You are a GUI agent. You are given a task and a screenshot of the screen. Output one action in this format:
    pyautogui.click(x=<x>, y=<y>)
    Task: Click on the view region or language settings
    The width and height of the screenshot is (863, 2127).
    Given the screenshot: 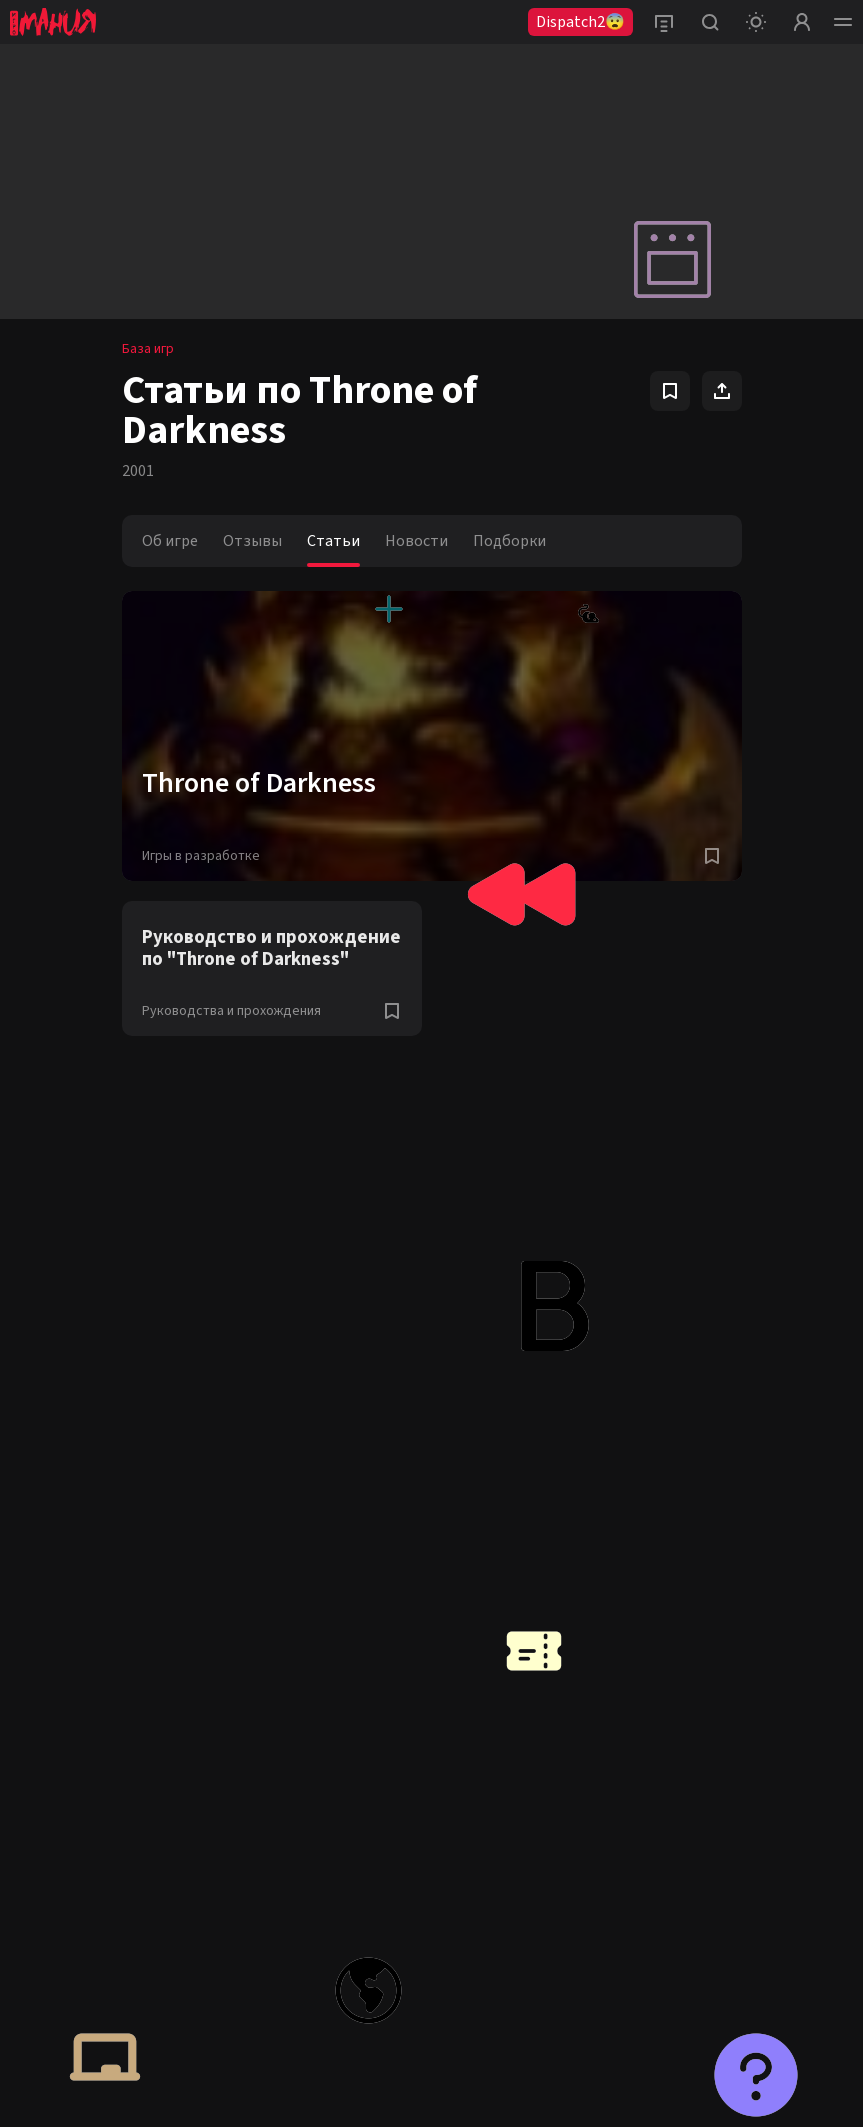 What is the action you would take?
    pyautogui.click(x=368, y=1990)
    